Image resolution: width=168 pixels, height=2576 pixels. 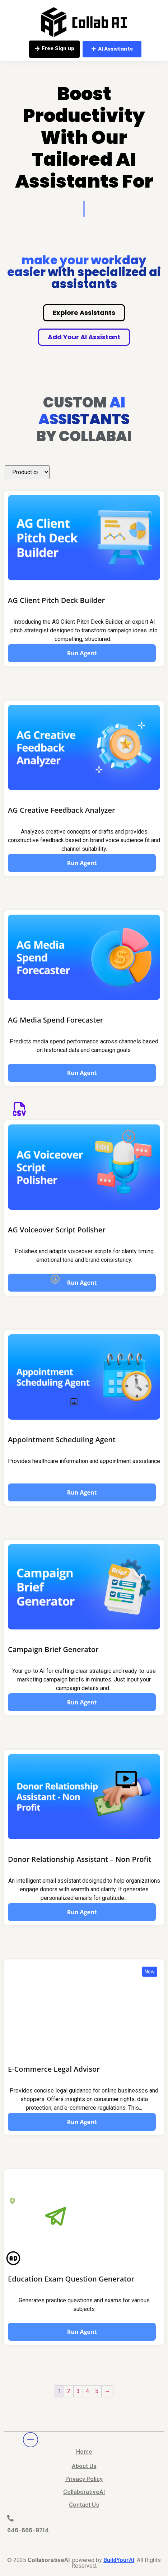 What do you see at coordinates (13, 2258) in the screenshot?
I see `indicates sponsored or advertisement content` at bounding box center [13, 2258].